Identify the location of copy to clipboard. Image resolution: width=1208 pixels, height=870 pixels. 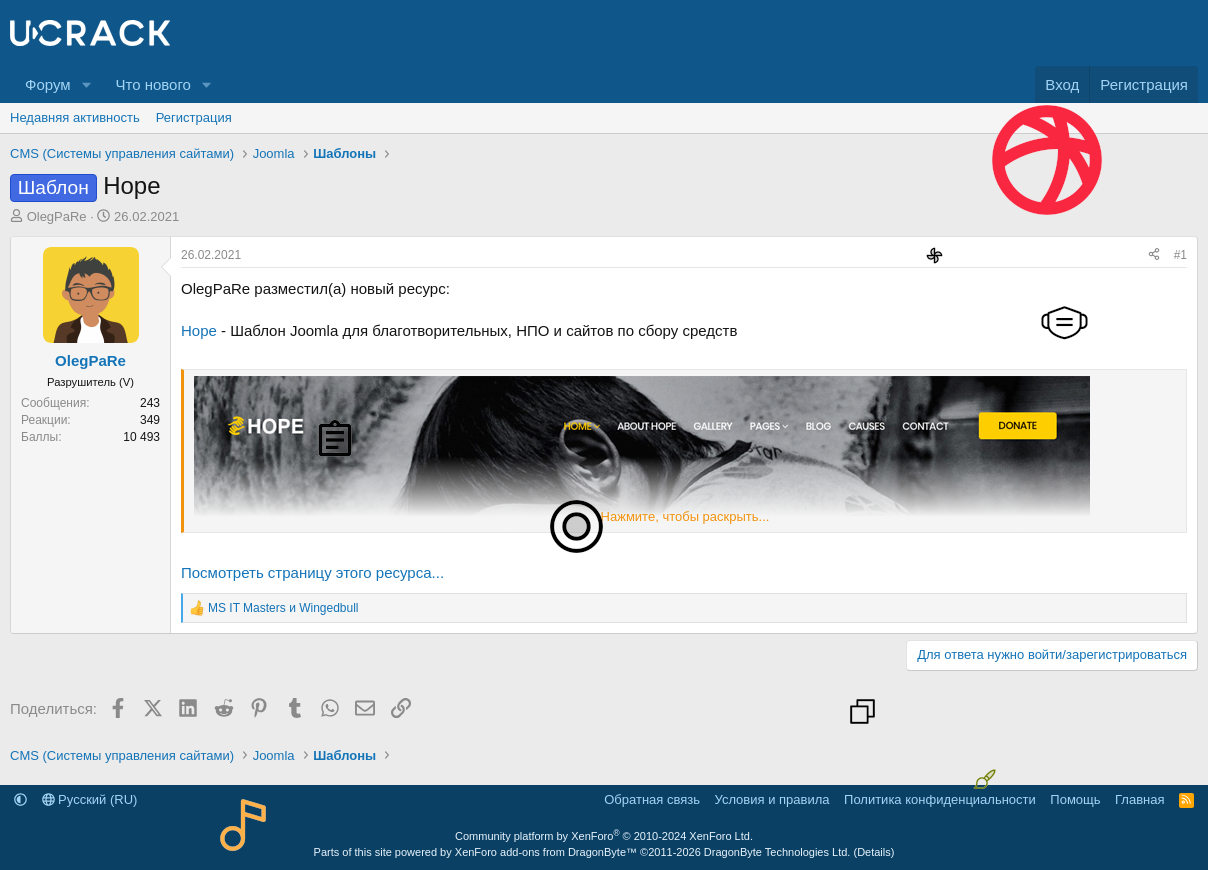
(862, 711).